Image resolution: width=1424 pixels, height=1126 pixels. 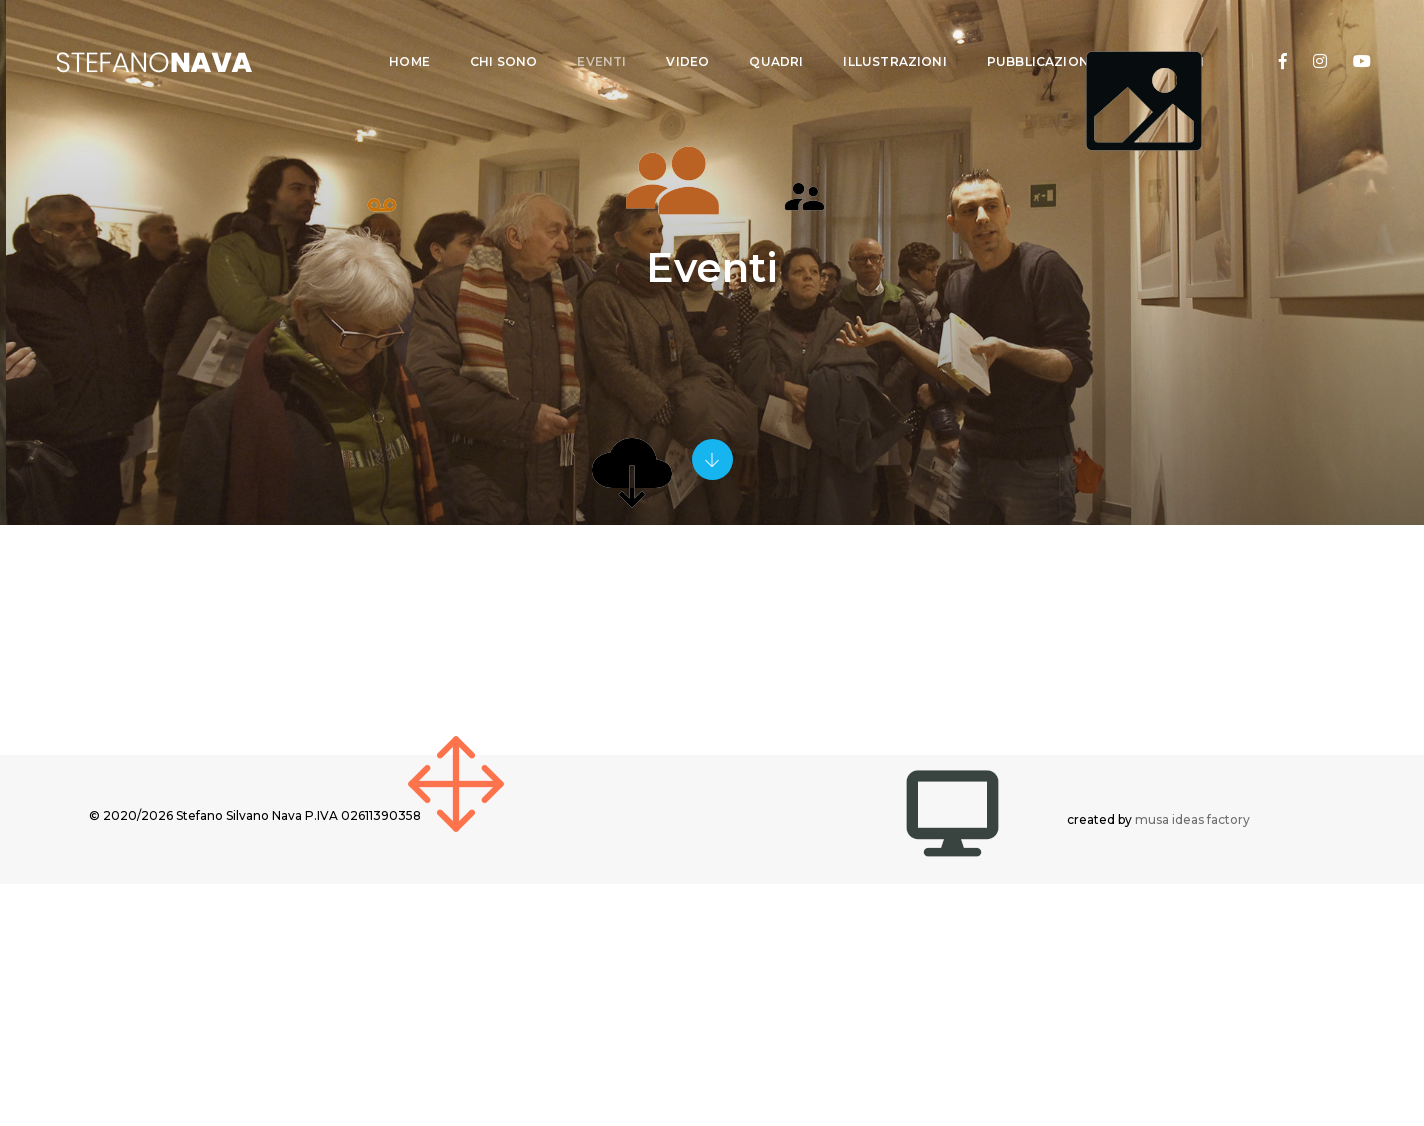 I want to click on download file from cloud storage, so click(x=632, y=473).